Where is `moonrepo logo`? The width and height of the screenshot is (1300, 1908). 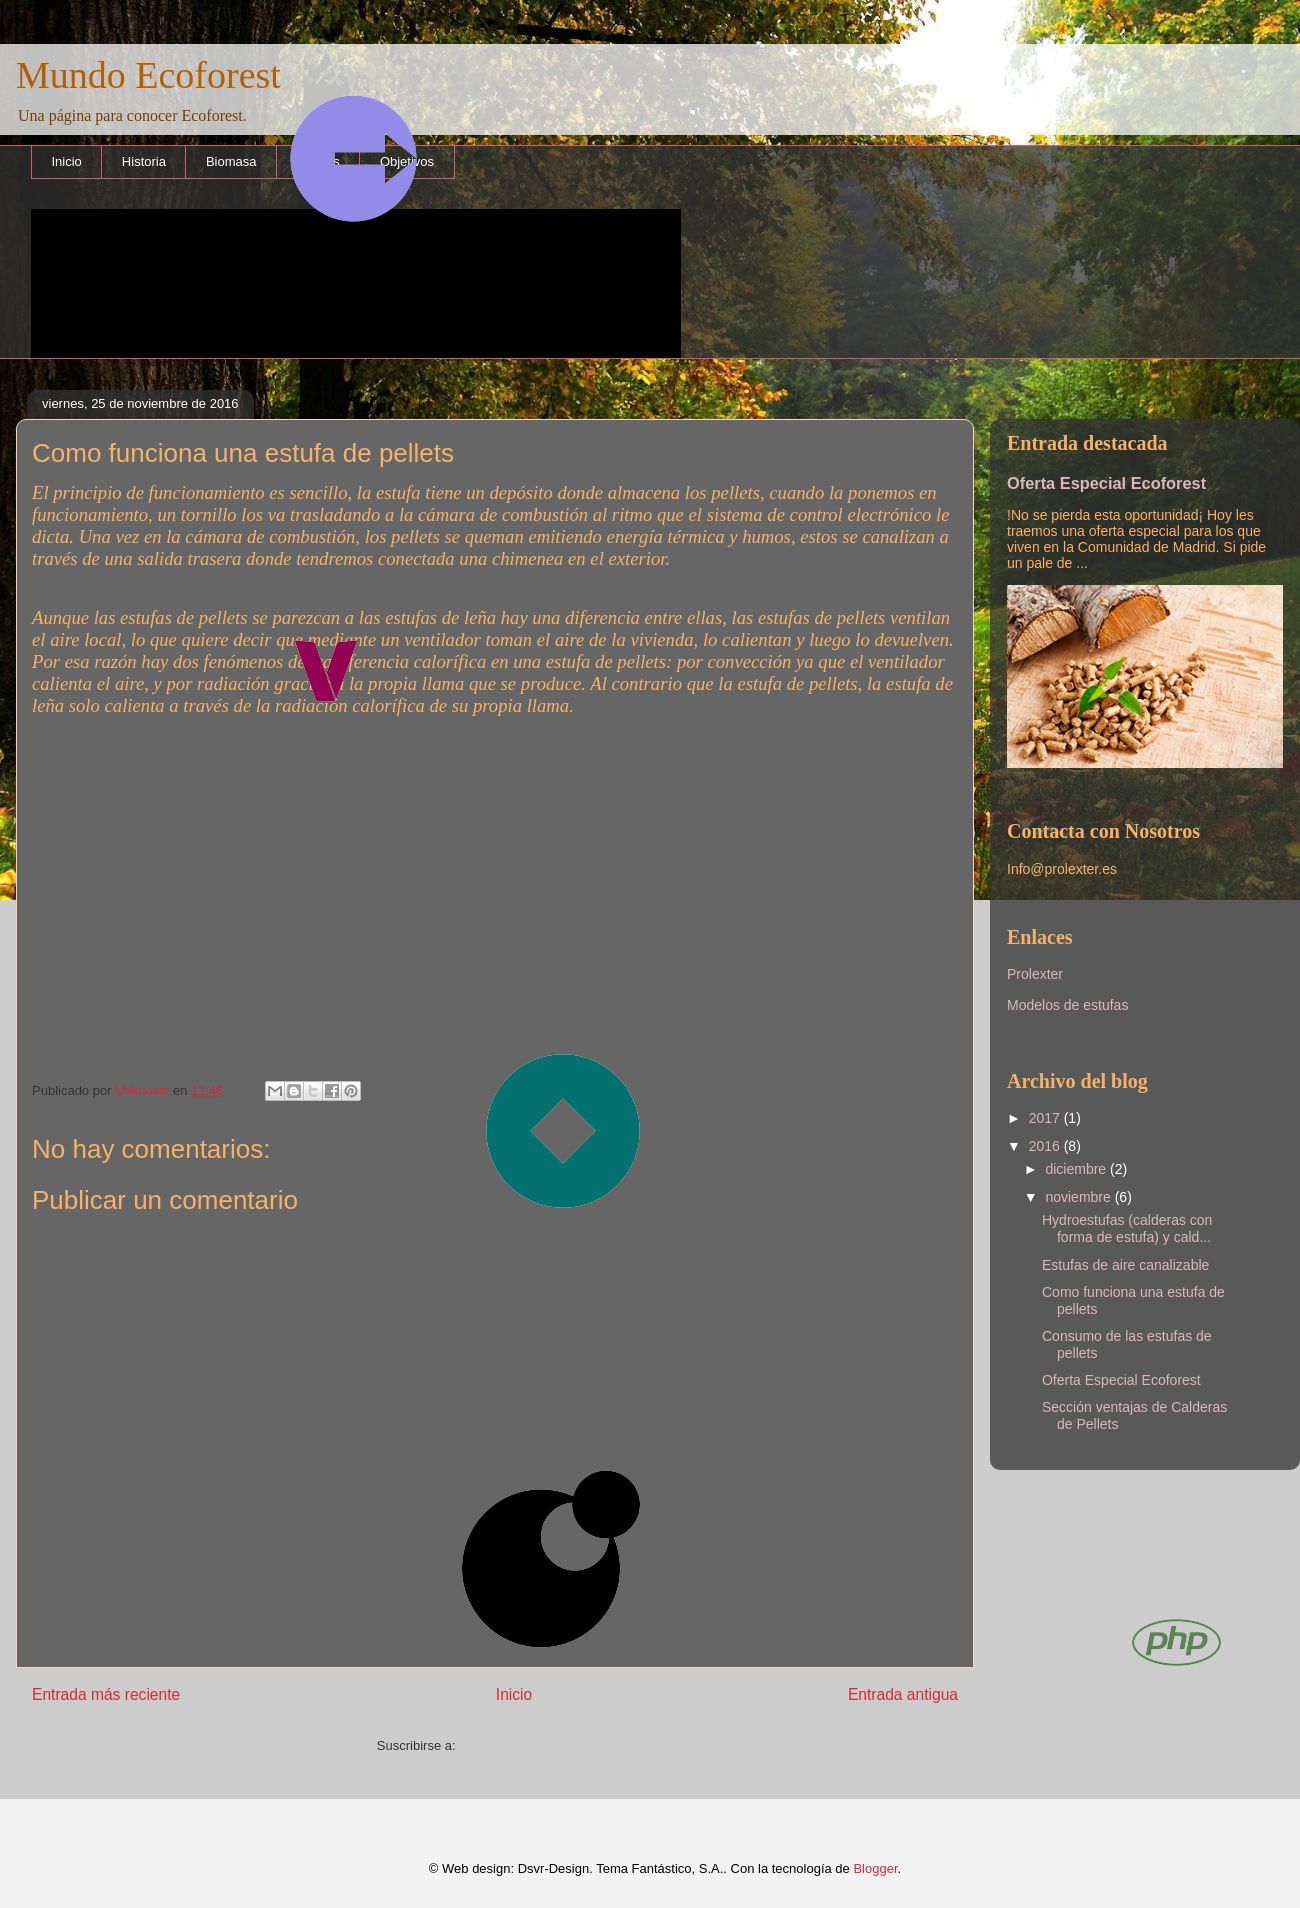
moonrepo logo is located at coordinates (551, 1559).